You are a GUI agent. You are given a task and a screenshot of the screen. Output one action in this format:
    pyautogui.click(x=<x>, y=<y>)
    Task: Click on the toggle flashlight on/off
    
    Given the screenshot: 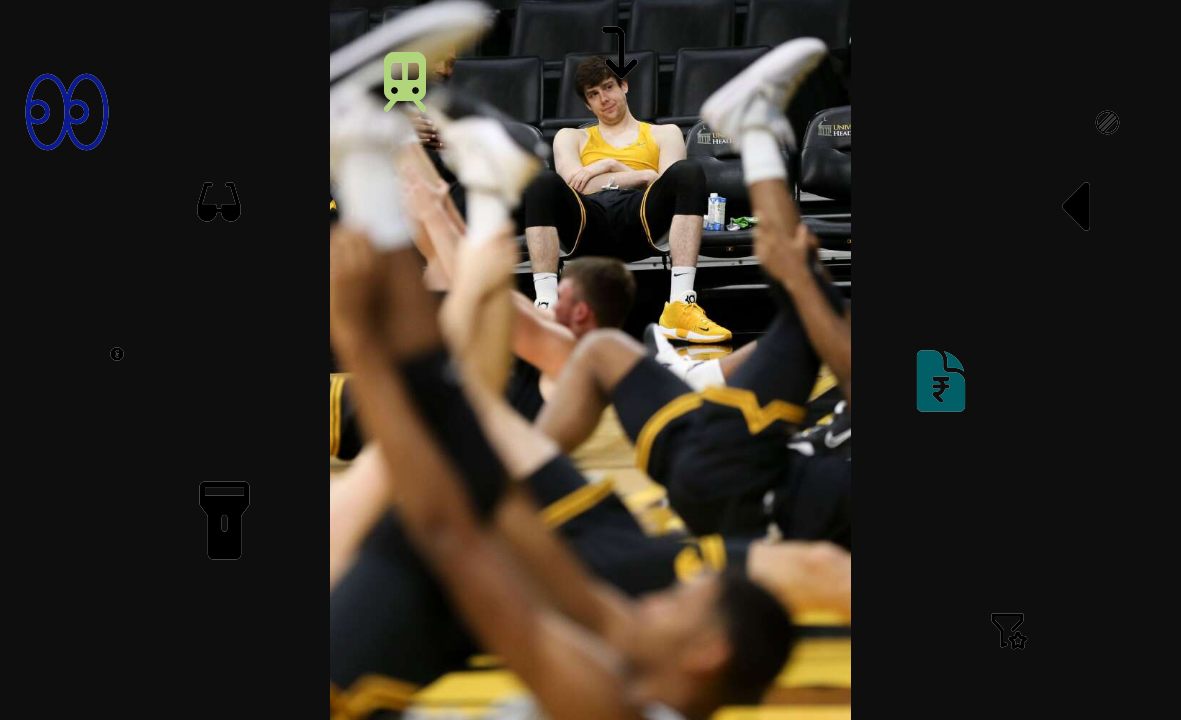 What is the action you would take?
    pyautogui.click(x=224, y=520)
    